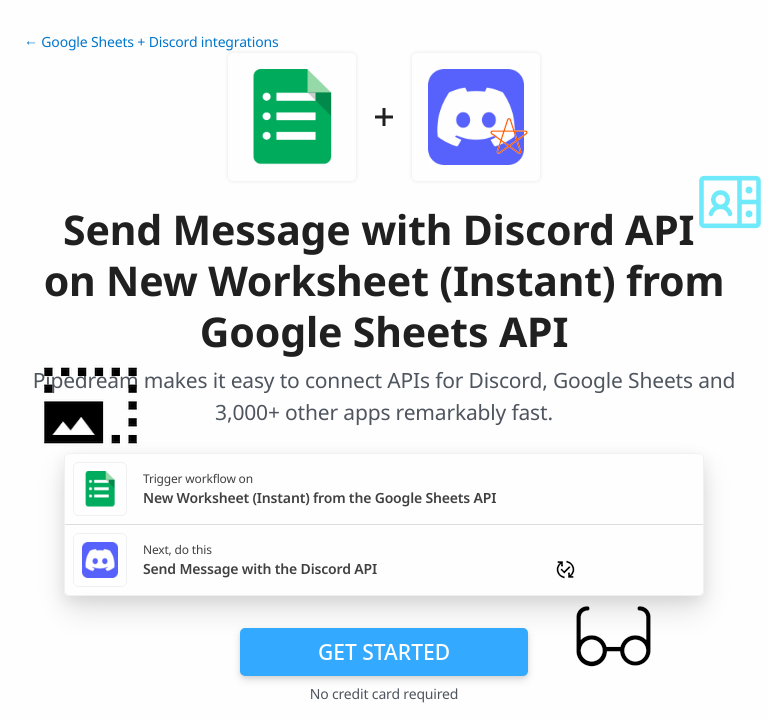 The width and height of the screenshot is (768, 720). I want to click on resize image to large format, so click(90, 405).